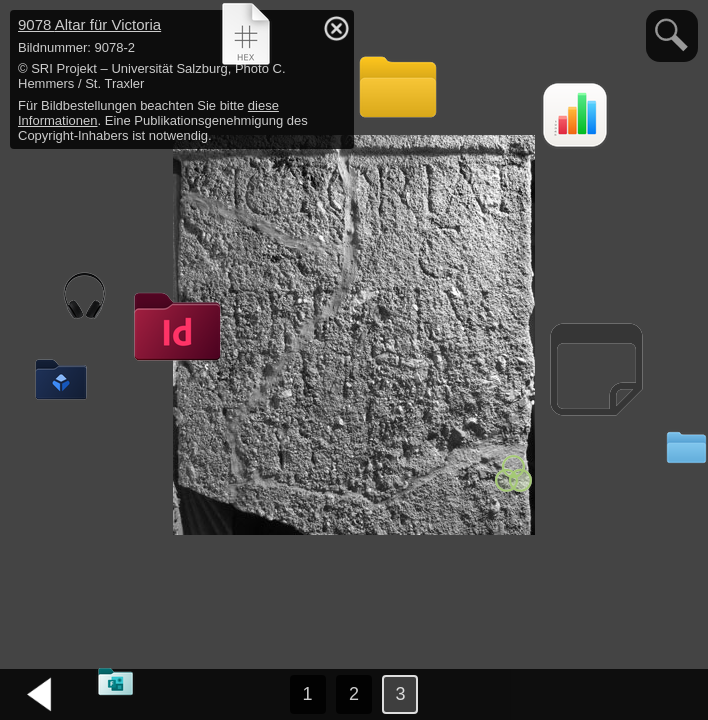  What do you see at coordinates (686, 447) in the screenshot?
I see `open folder to view contents` at bounding box center [686, 447].